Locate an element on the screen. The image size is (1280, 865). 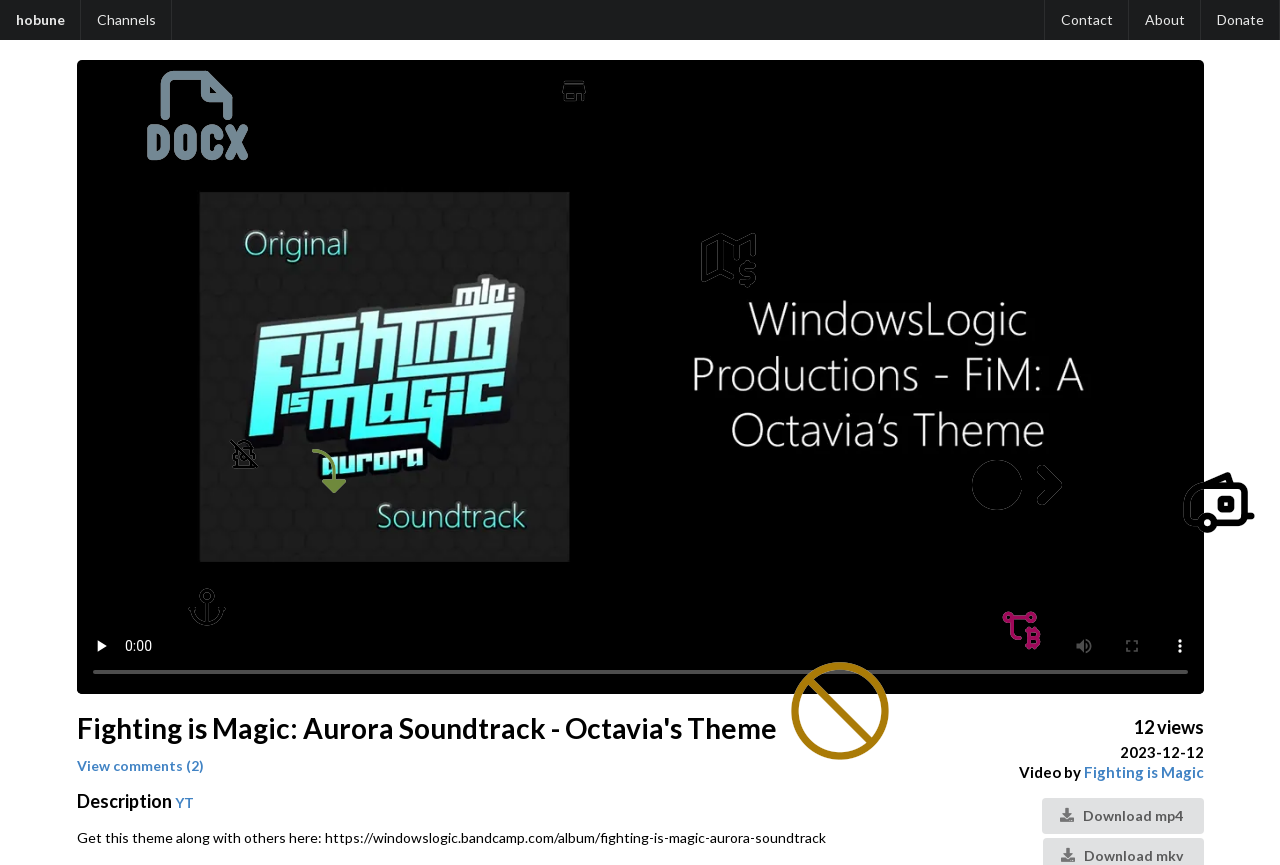
swipe right to continue or accept is located at coordinates (1017, 485).